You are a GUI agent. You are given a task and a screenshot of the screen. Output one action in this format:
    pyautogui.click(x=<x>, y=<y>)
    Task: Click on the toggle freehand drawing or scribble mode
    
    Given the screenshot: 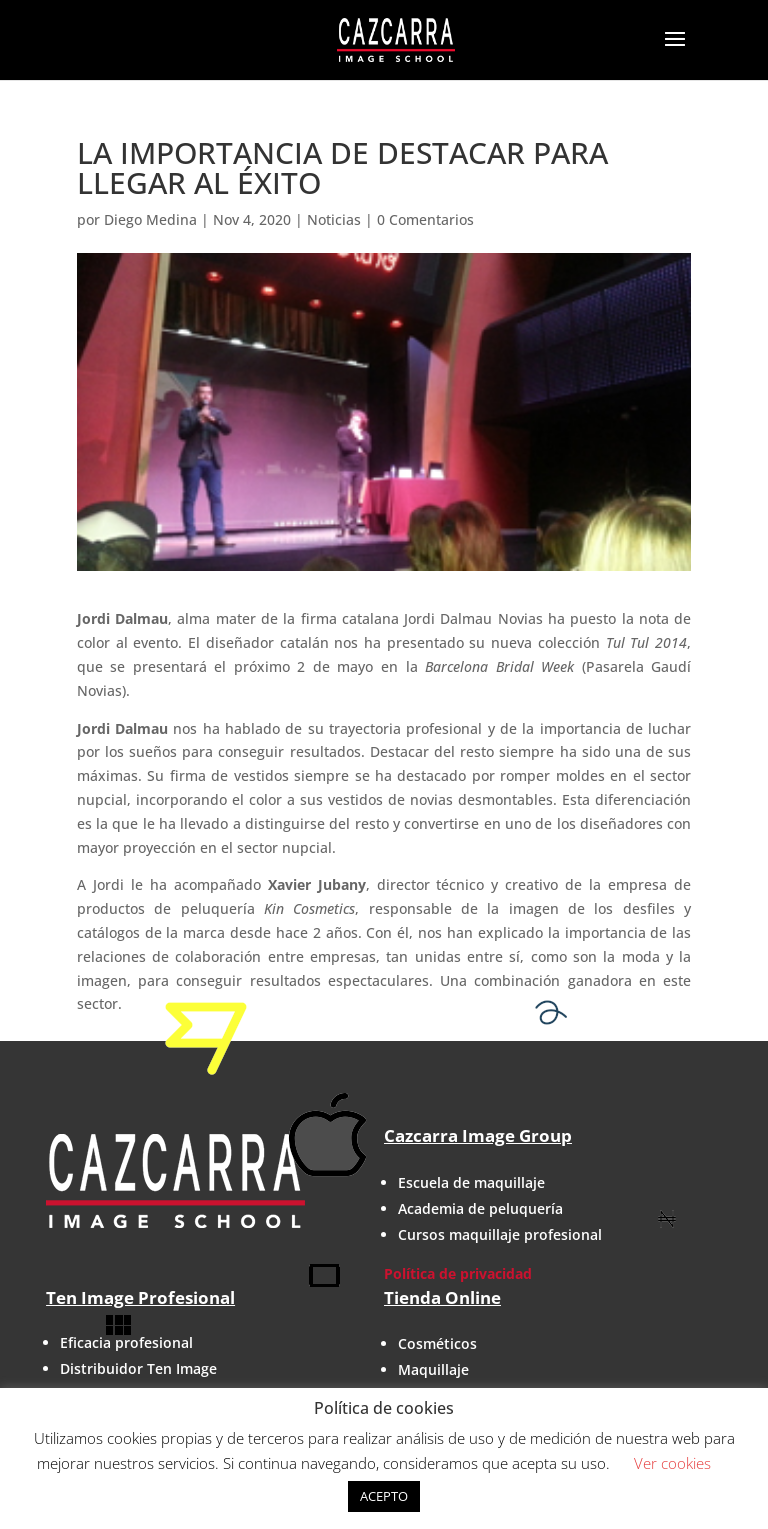 What is the action you would take?
    pyautogui.click(x=549, y=1012)
    